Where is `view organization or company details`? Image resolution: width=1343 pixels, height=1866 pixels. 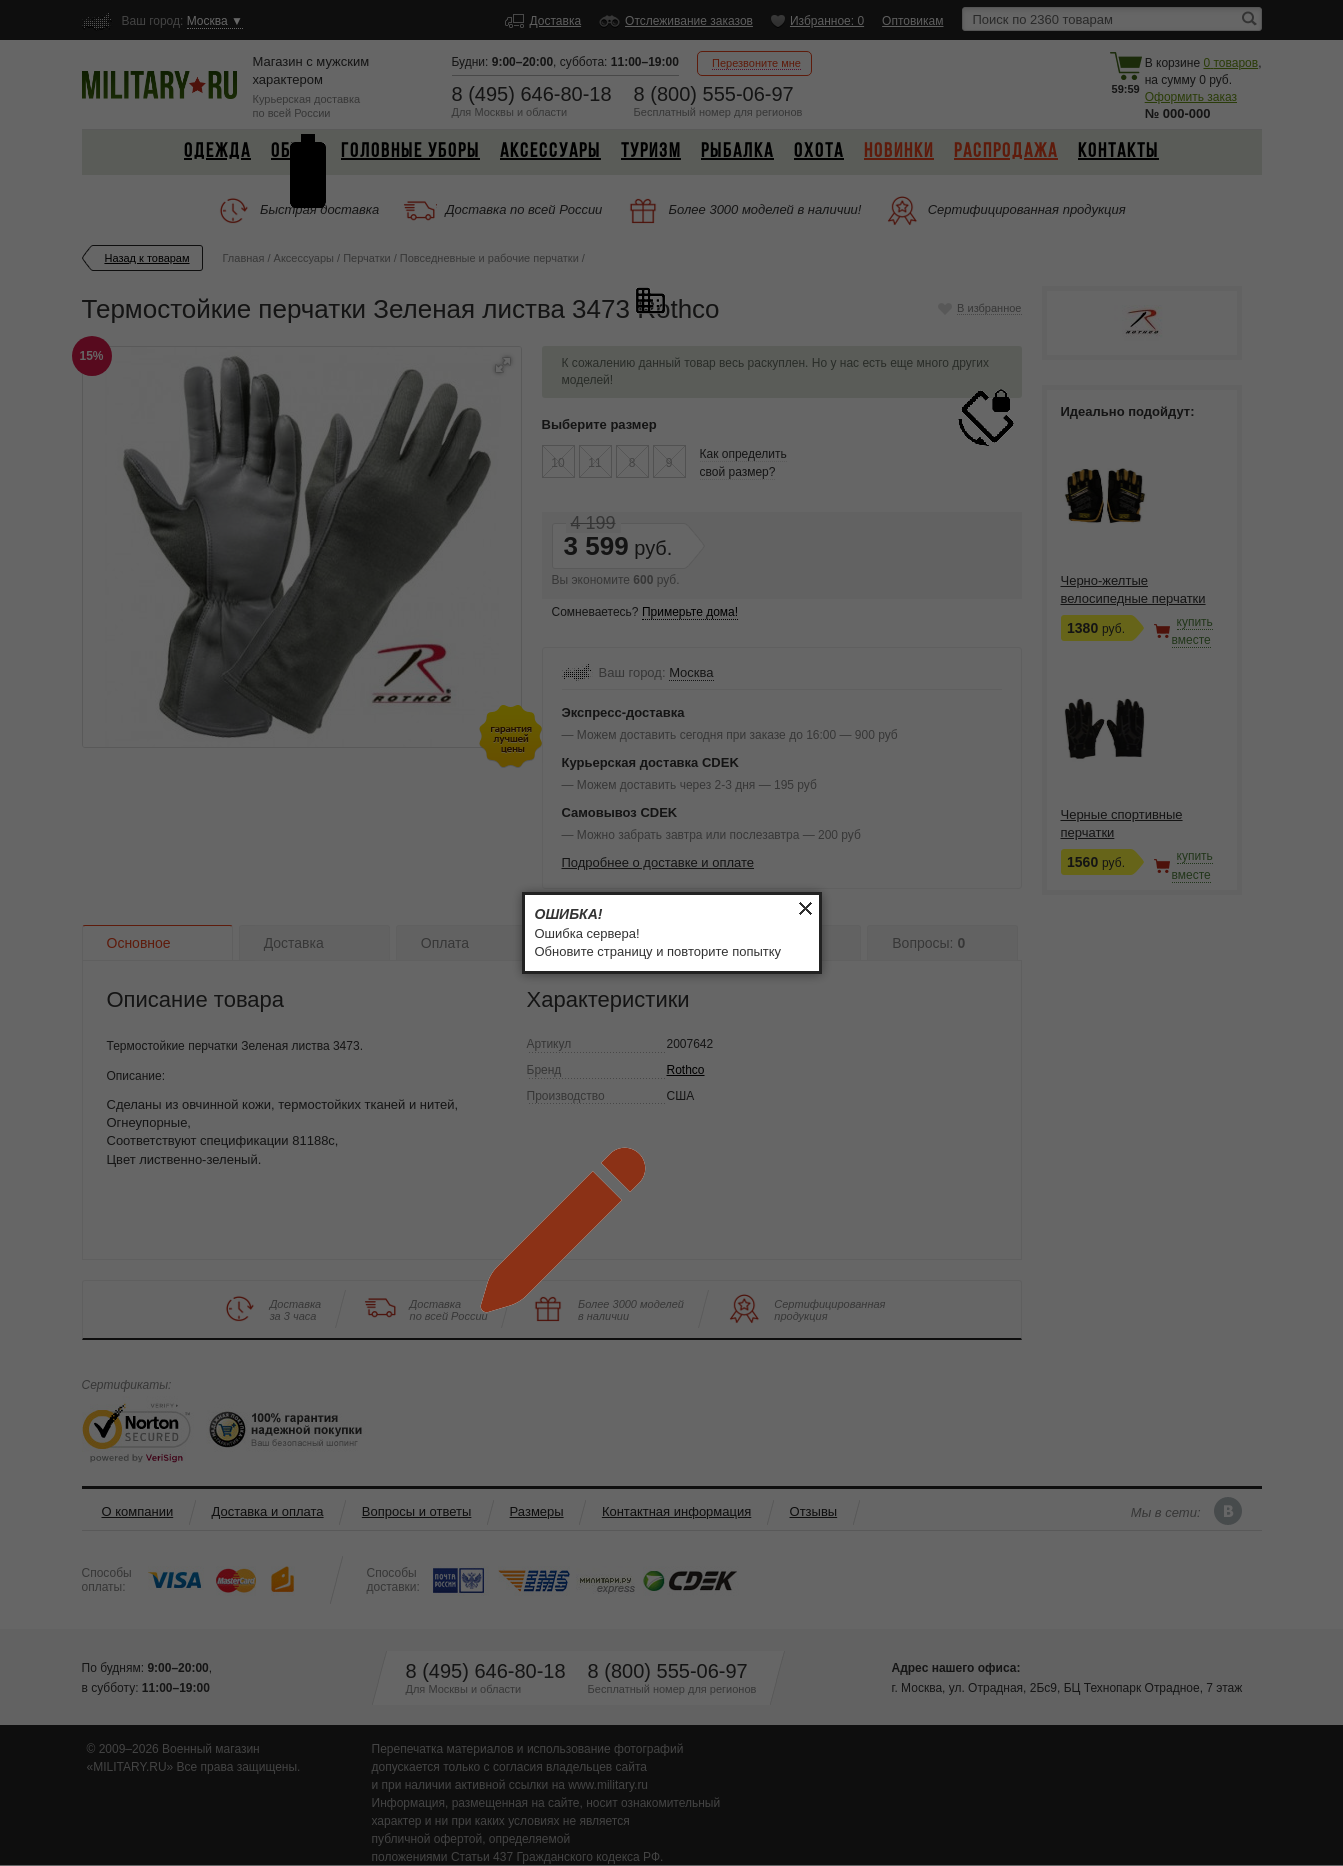 view organization or company details is located at coordinates (650, 300).